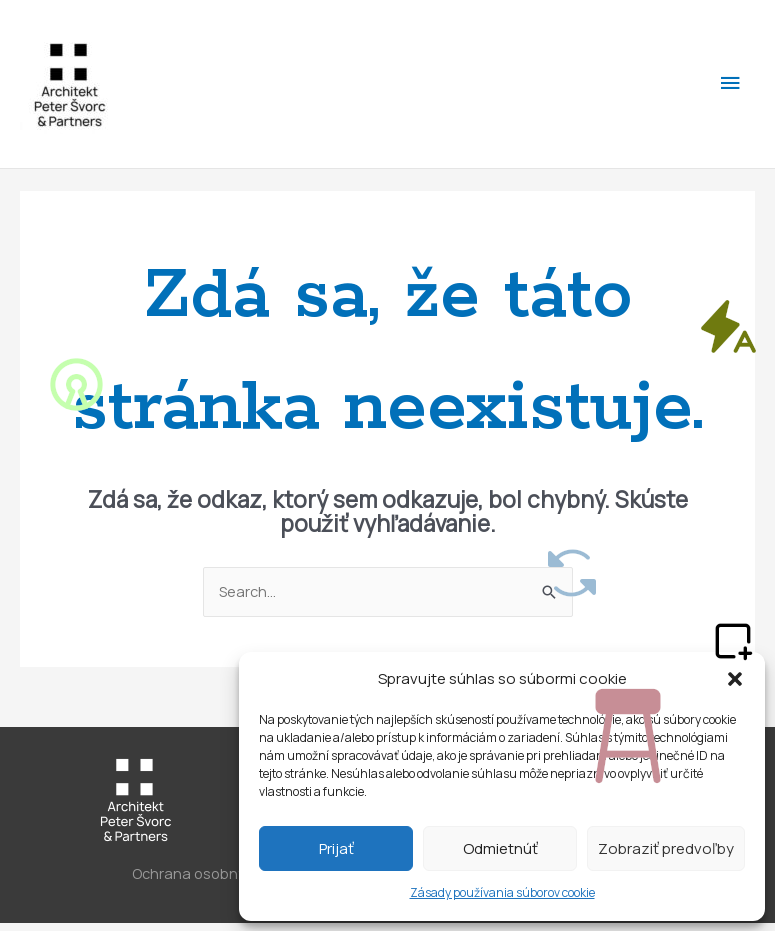 Image resolution: width=775 pixels, height=931 pixels. Describe the element at coordinates (628, 736) in the screenshot. I see `furniture item in a home decor or interior design app` at that location.